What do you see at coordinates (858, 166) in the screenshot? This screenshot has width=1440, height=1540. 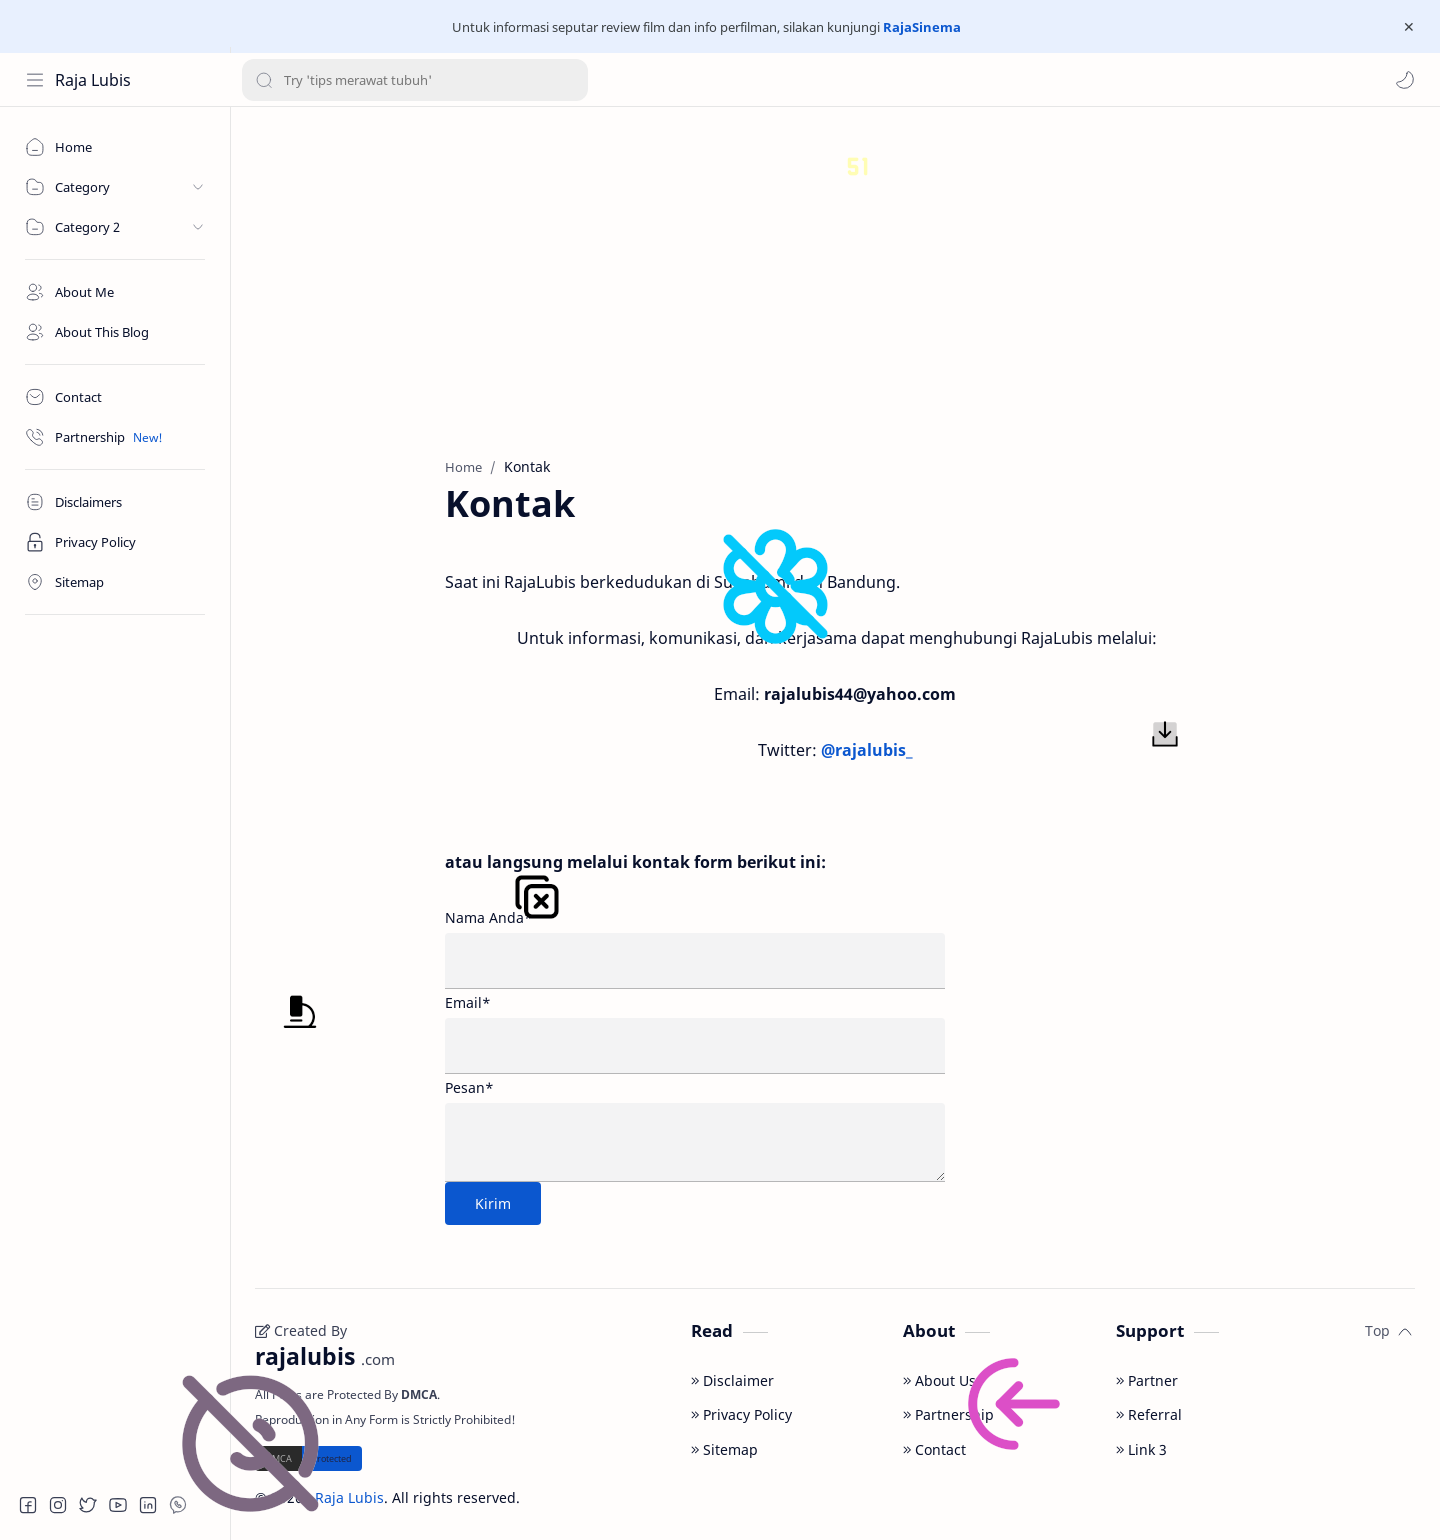 I see `indicates item number 51 in a list or sequence` at bounding box center [858, 166].